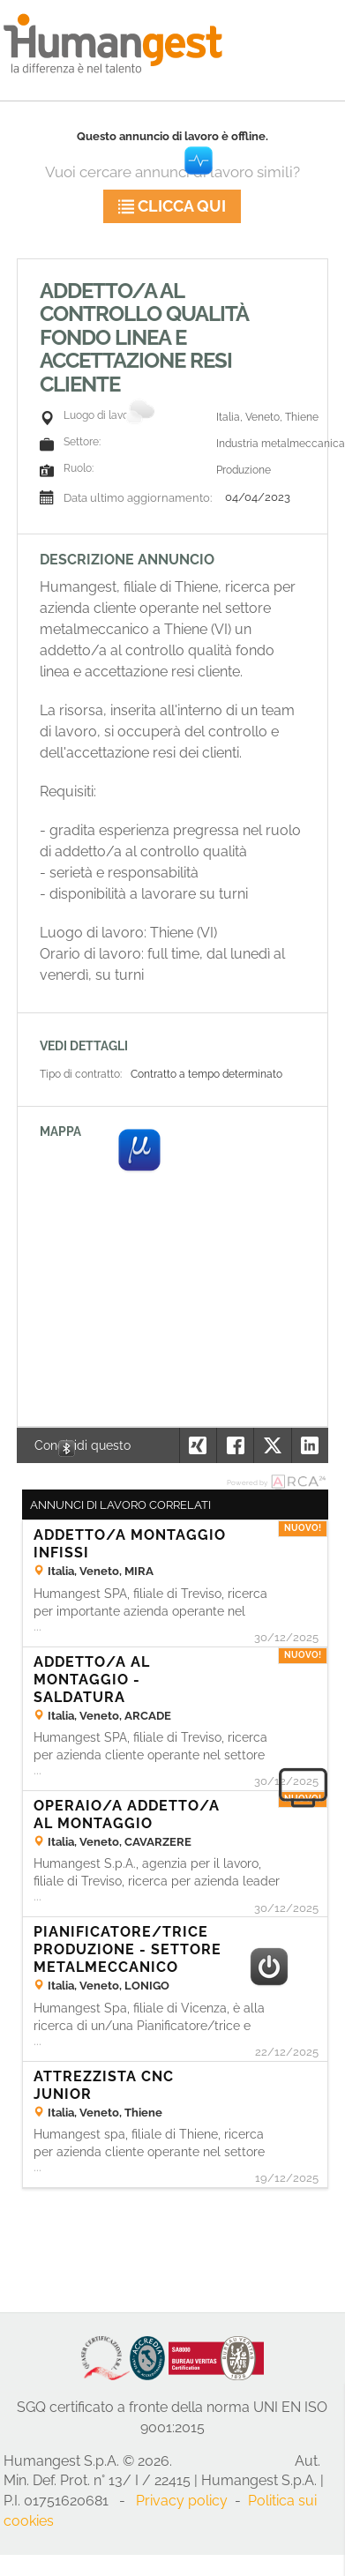  Describe the element at coordinates (303, 1786) in the screenshot. I see `open tv or display settings` at that location.